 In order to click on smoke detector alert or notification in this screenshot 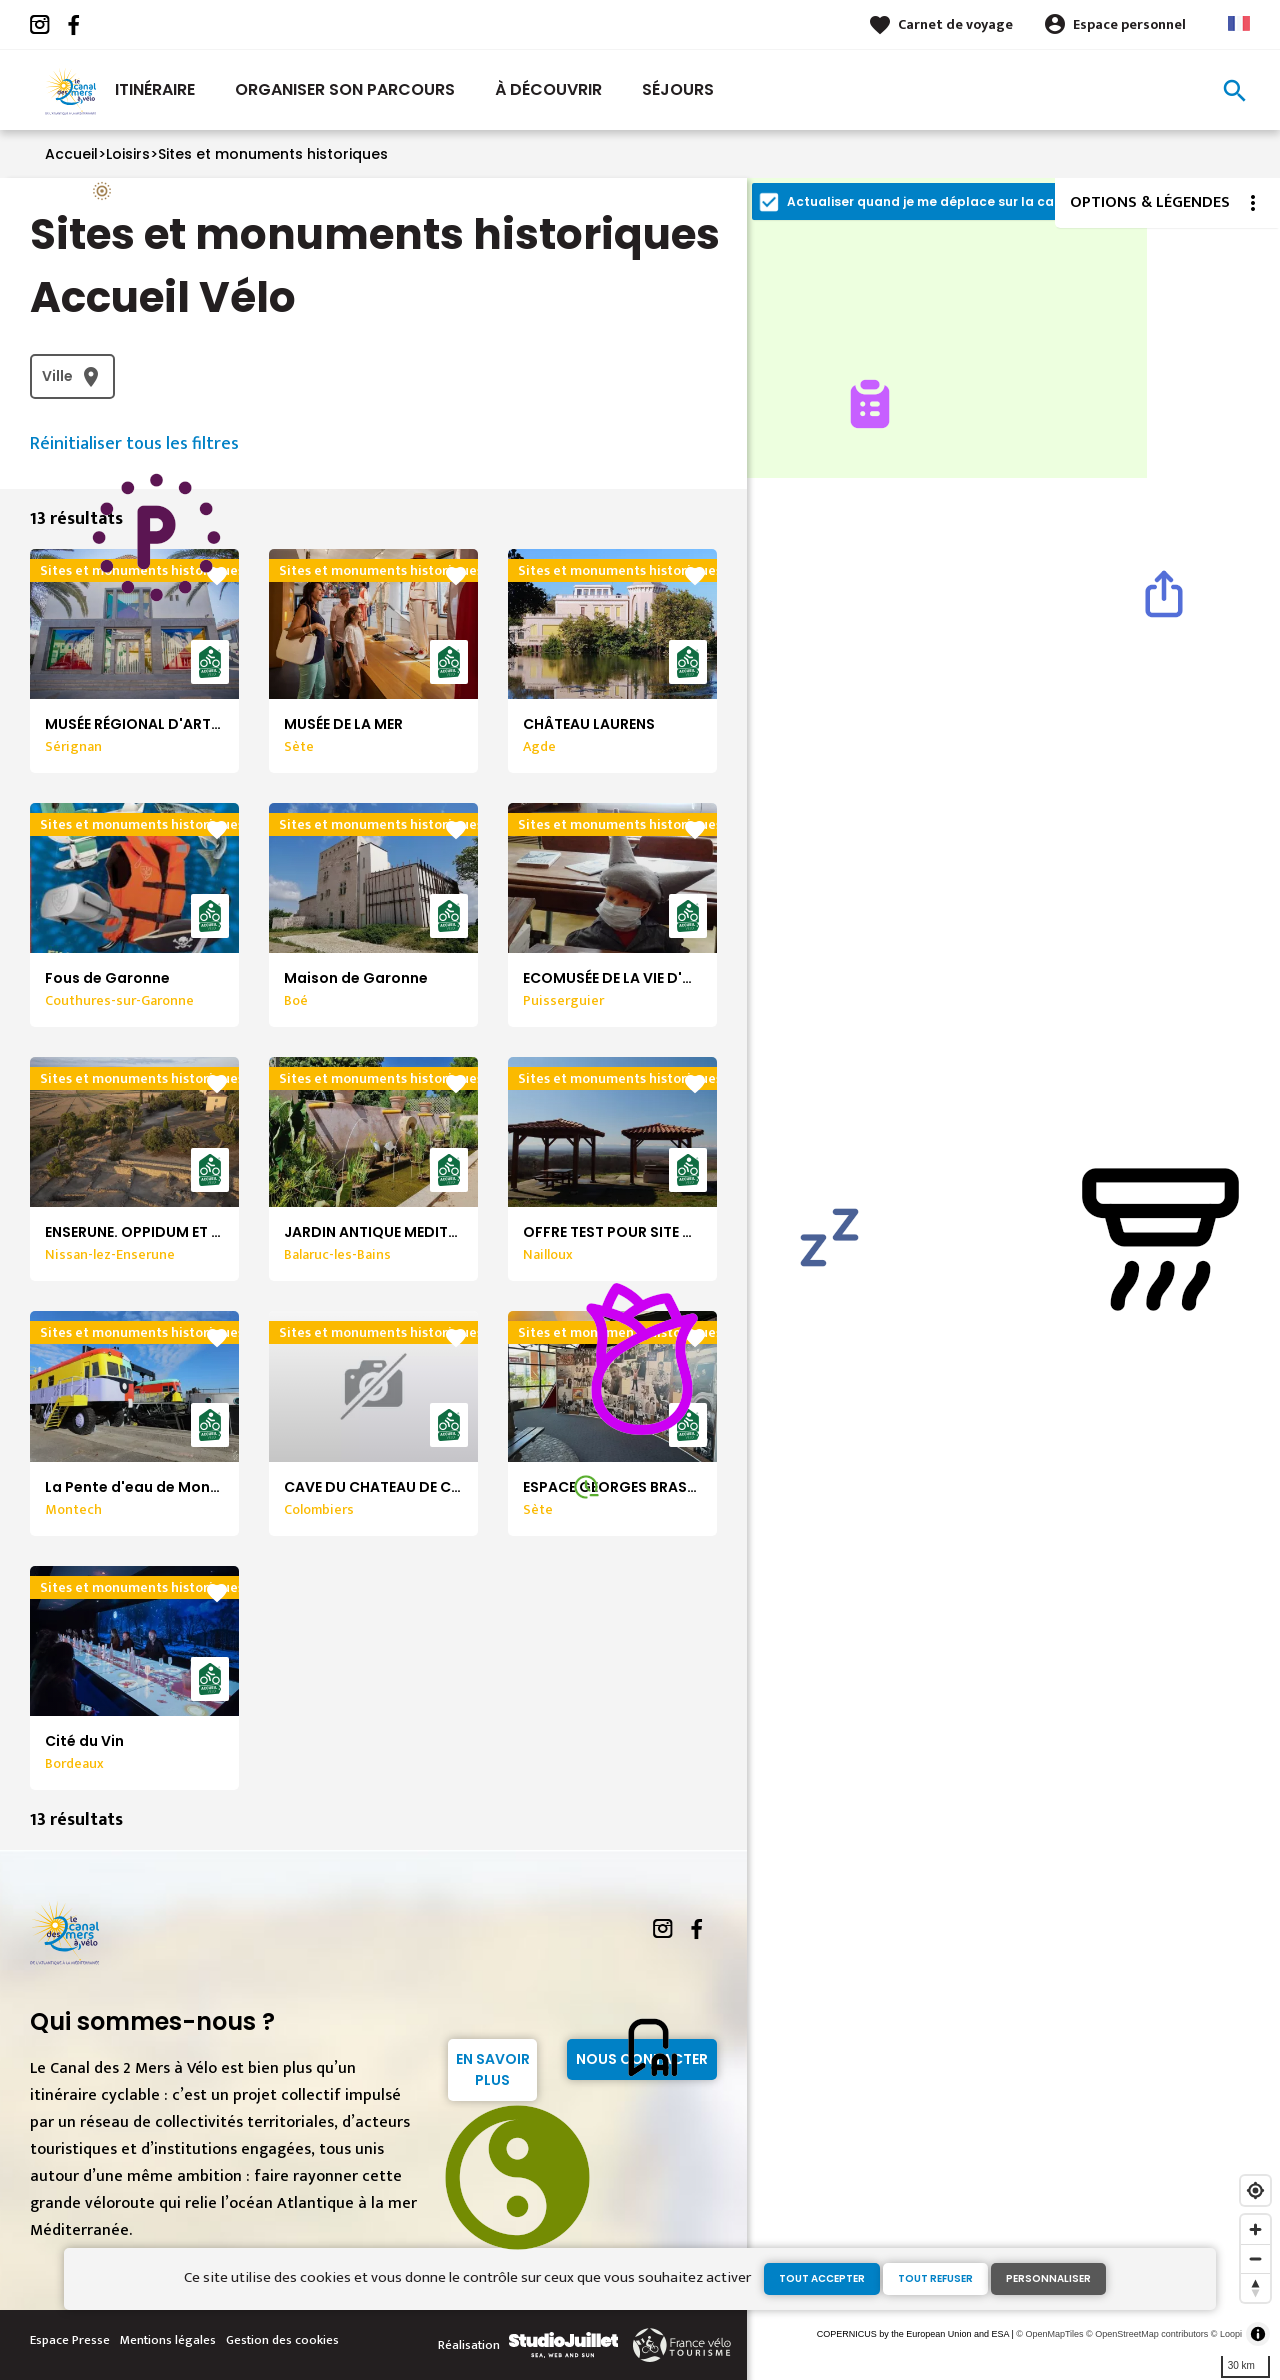, I will do `click(1160, 1239)`.